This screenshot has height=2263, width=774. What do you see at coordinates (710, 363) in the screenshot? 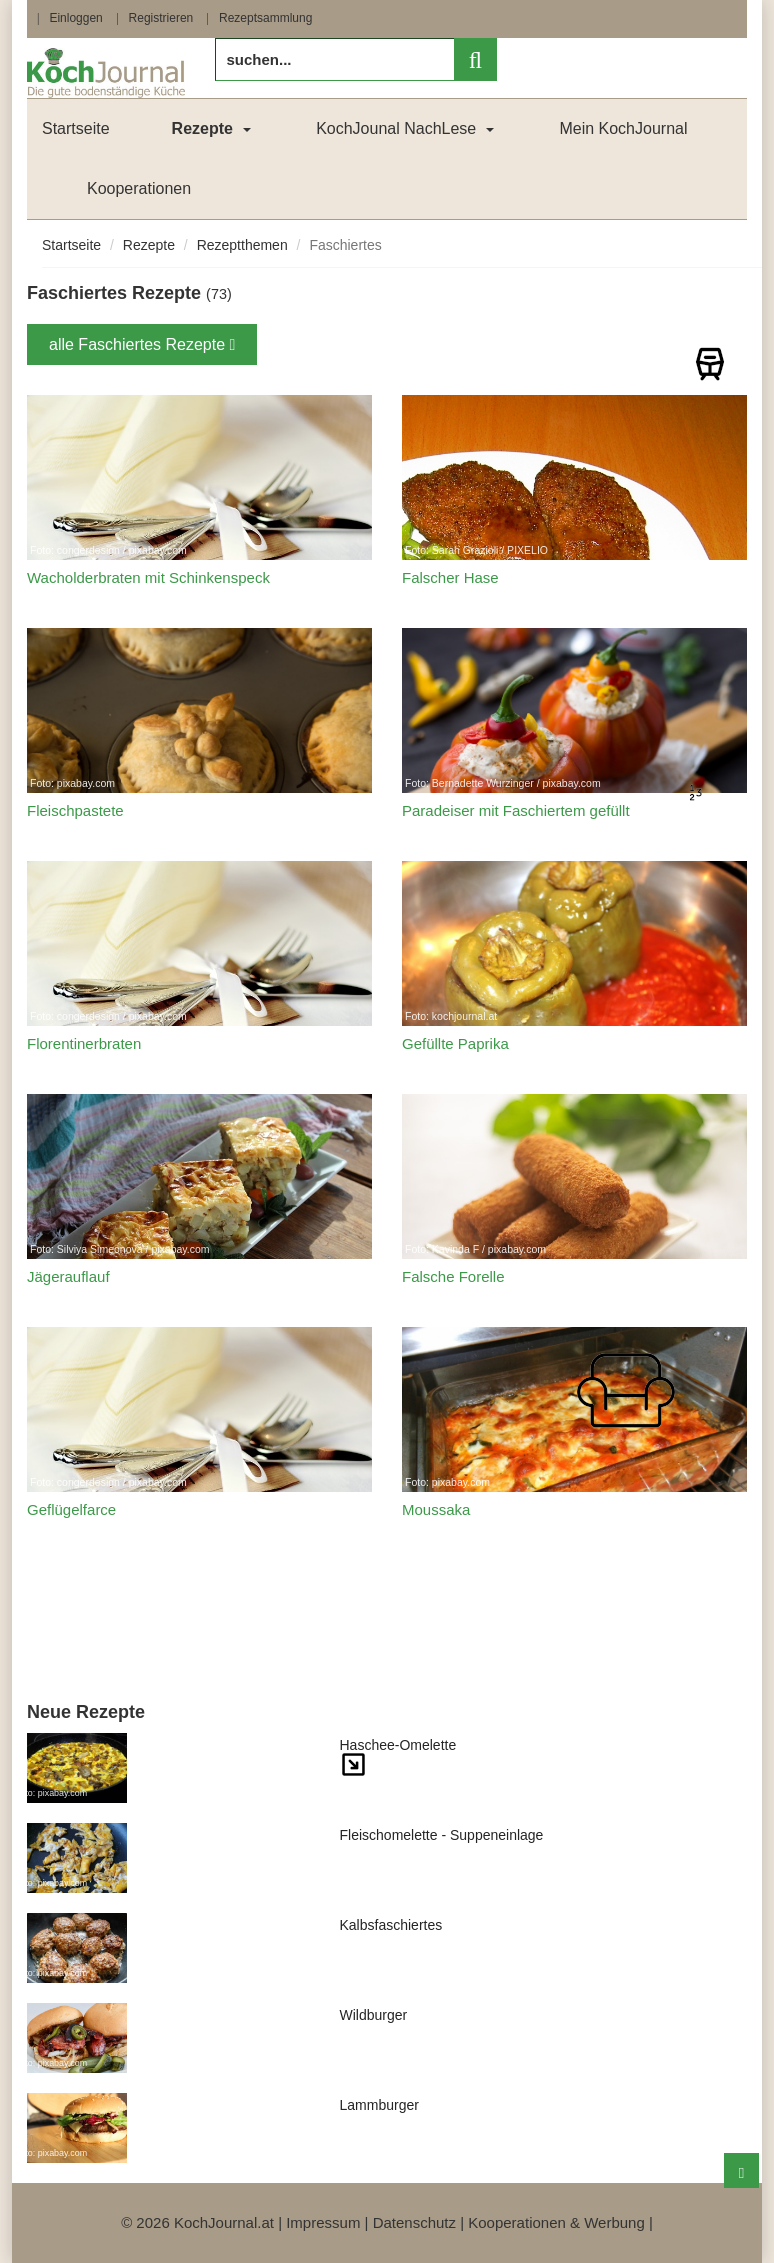
I see `access regional train schedules` at bounding box center [710, 363].